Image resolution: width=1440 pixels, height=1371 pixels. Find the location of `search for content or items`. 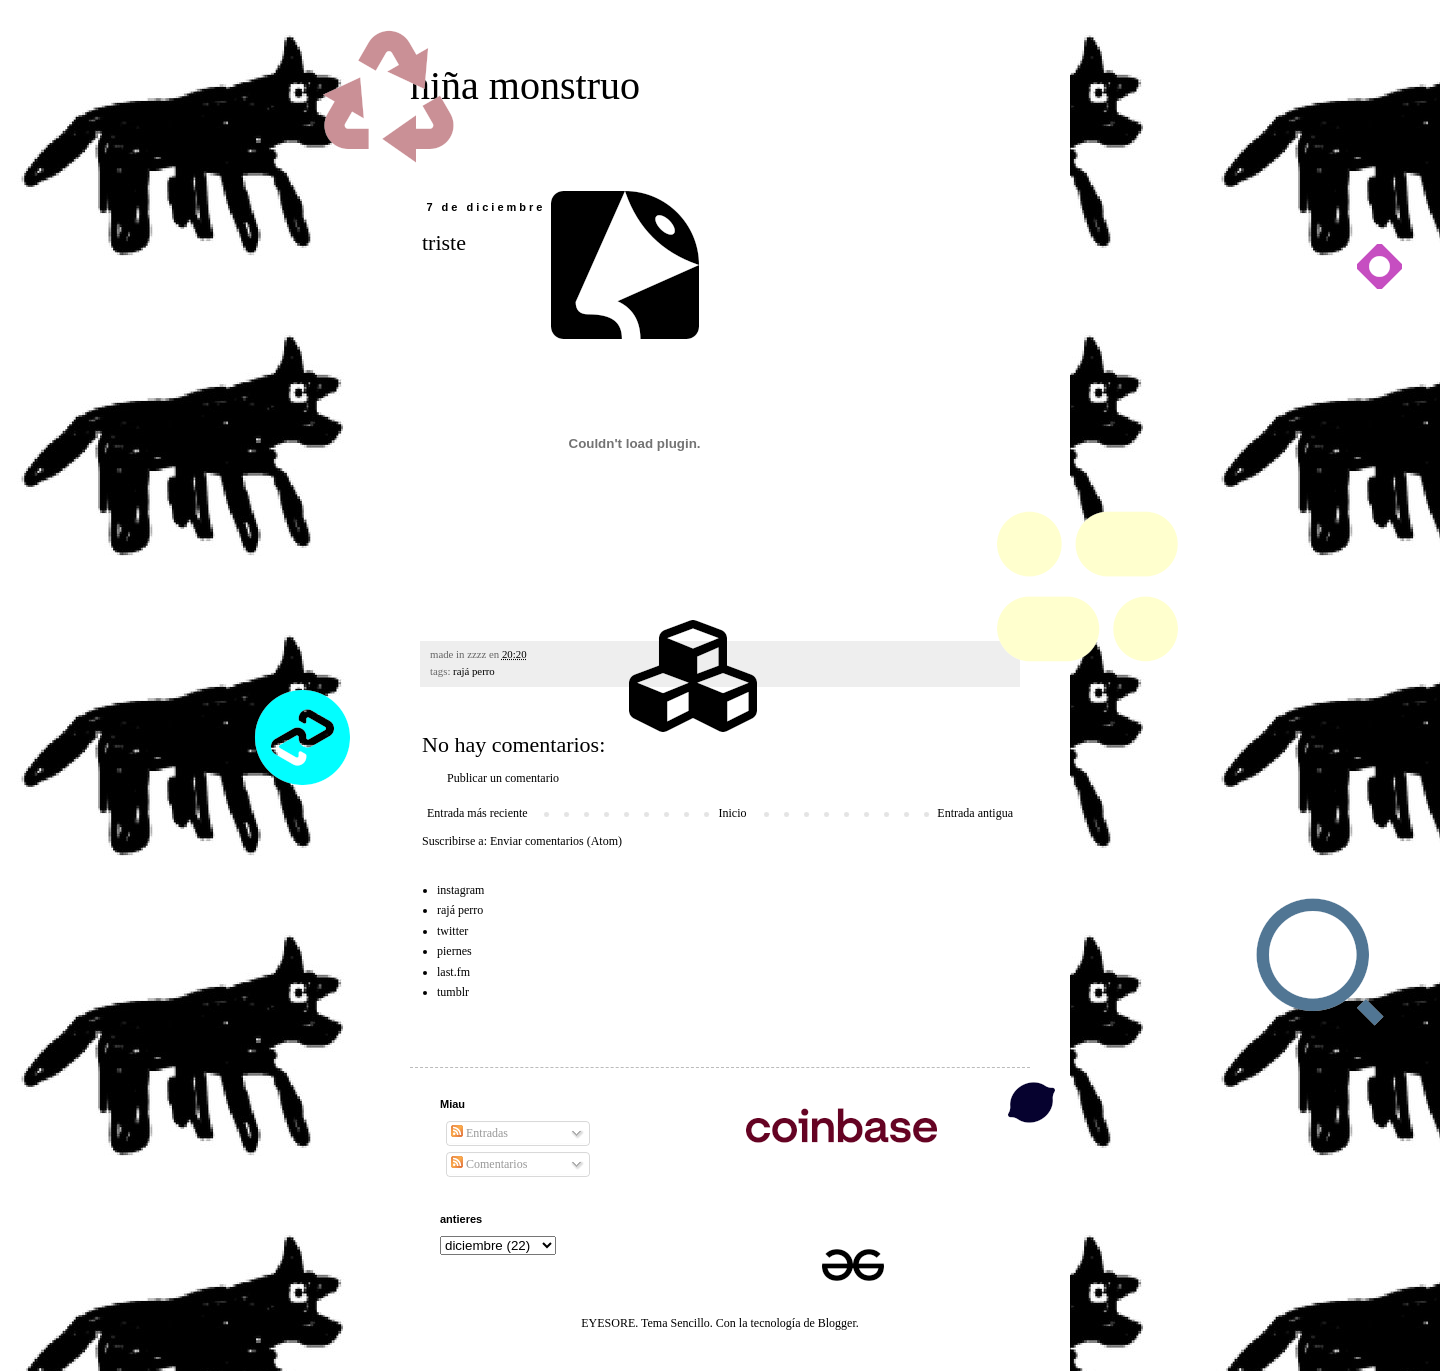

search for content or items is located at coordinates (1319, 961).